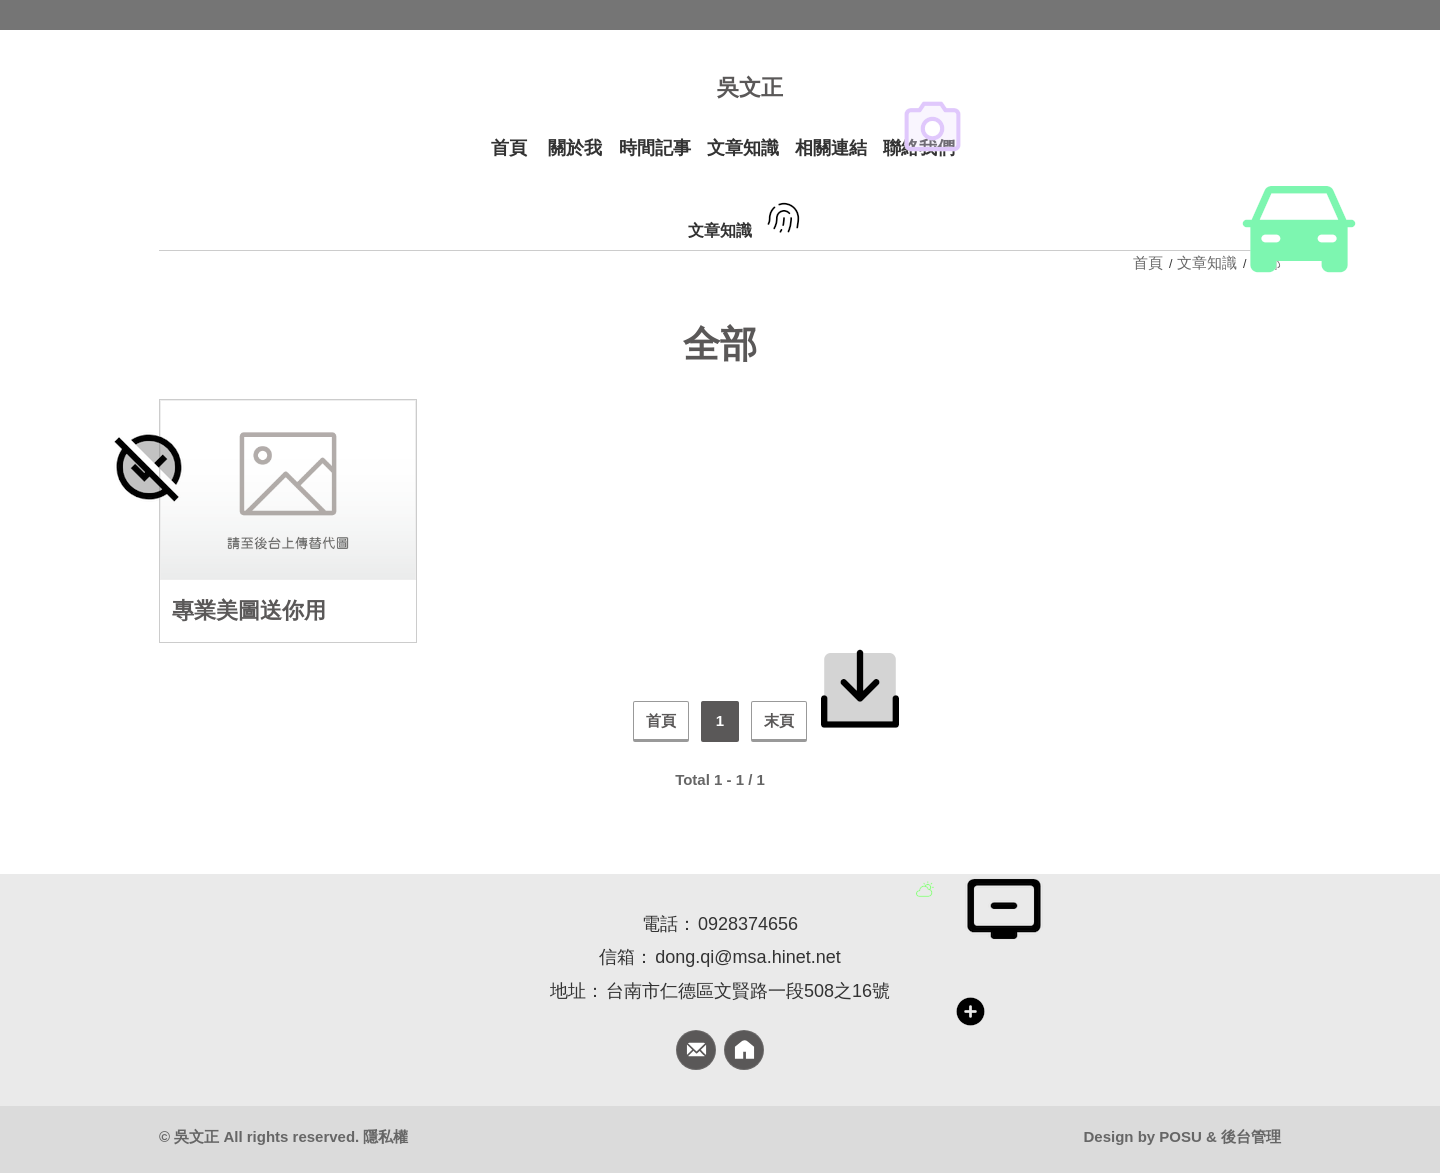  What do you see at coordinates (149, 467) in the screenshot?
I see `indicates content has been unpublished` at bounding box center [149, 467].